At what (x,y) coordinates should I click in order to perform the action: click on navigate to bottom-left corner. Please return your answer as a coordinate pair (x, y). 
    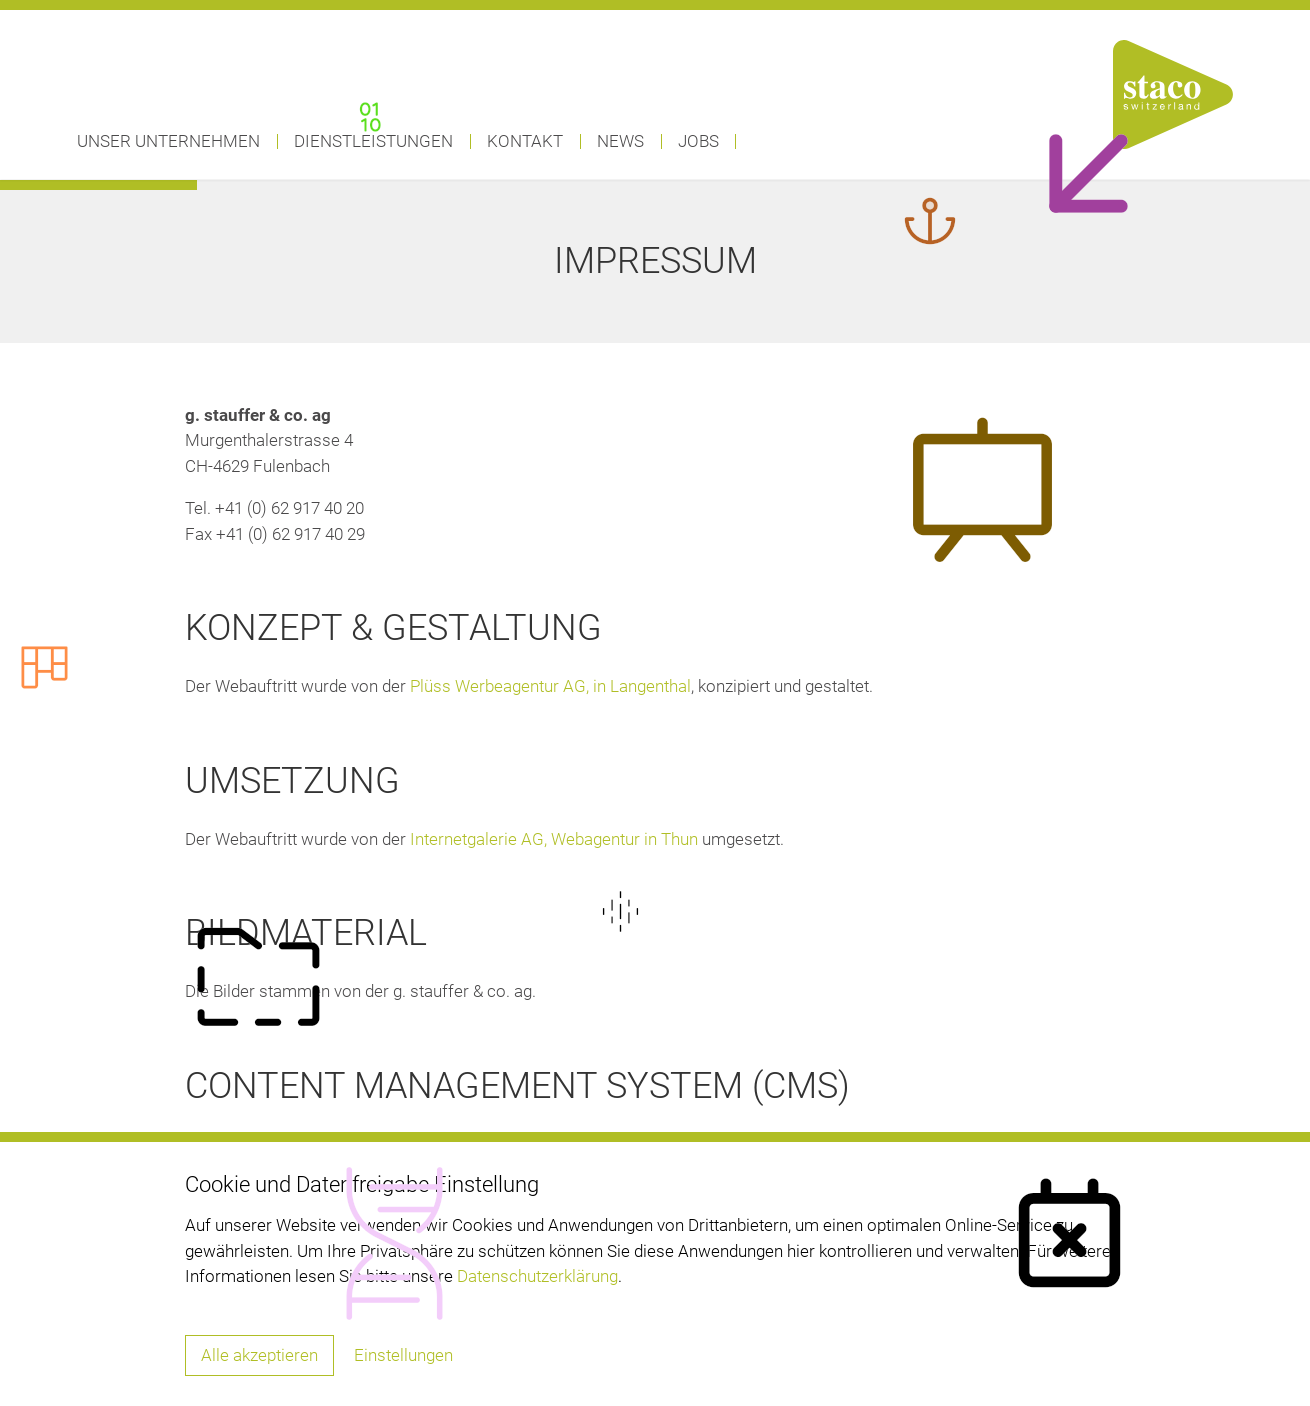
    Looking at the image, I should click on (1088, 173).